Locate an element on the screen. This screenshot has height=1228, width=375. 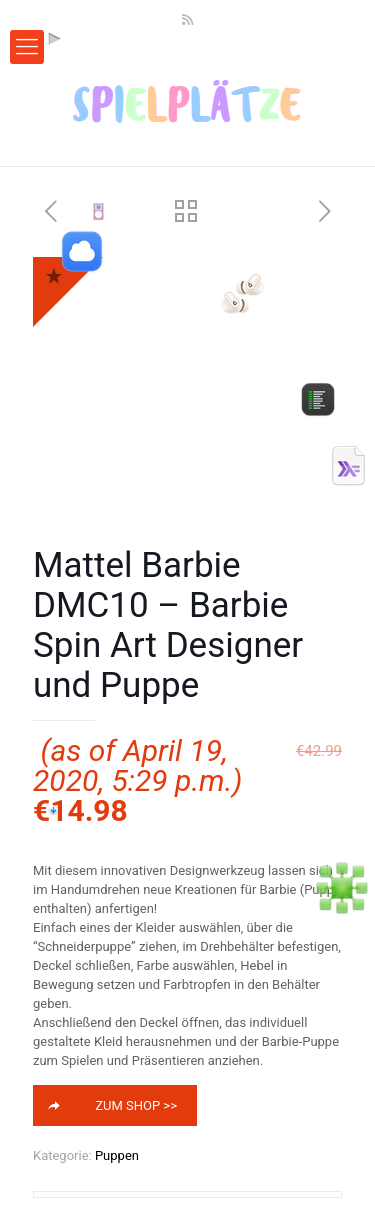
pink iPod mini device icon is located at coordinates (98, 211).